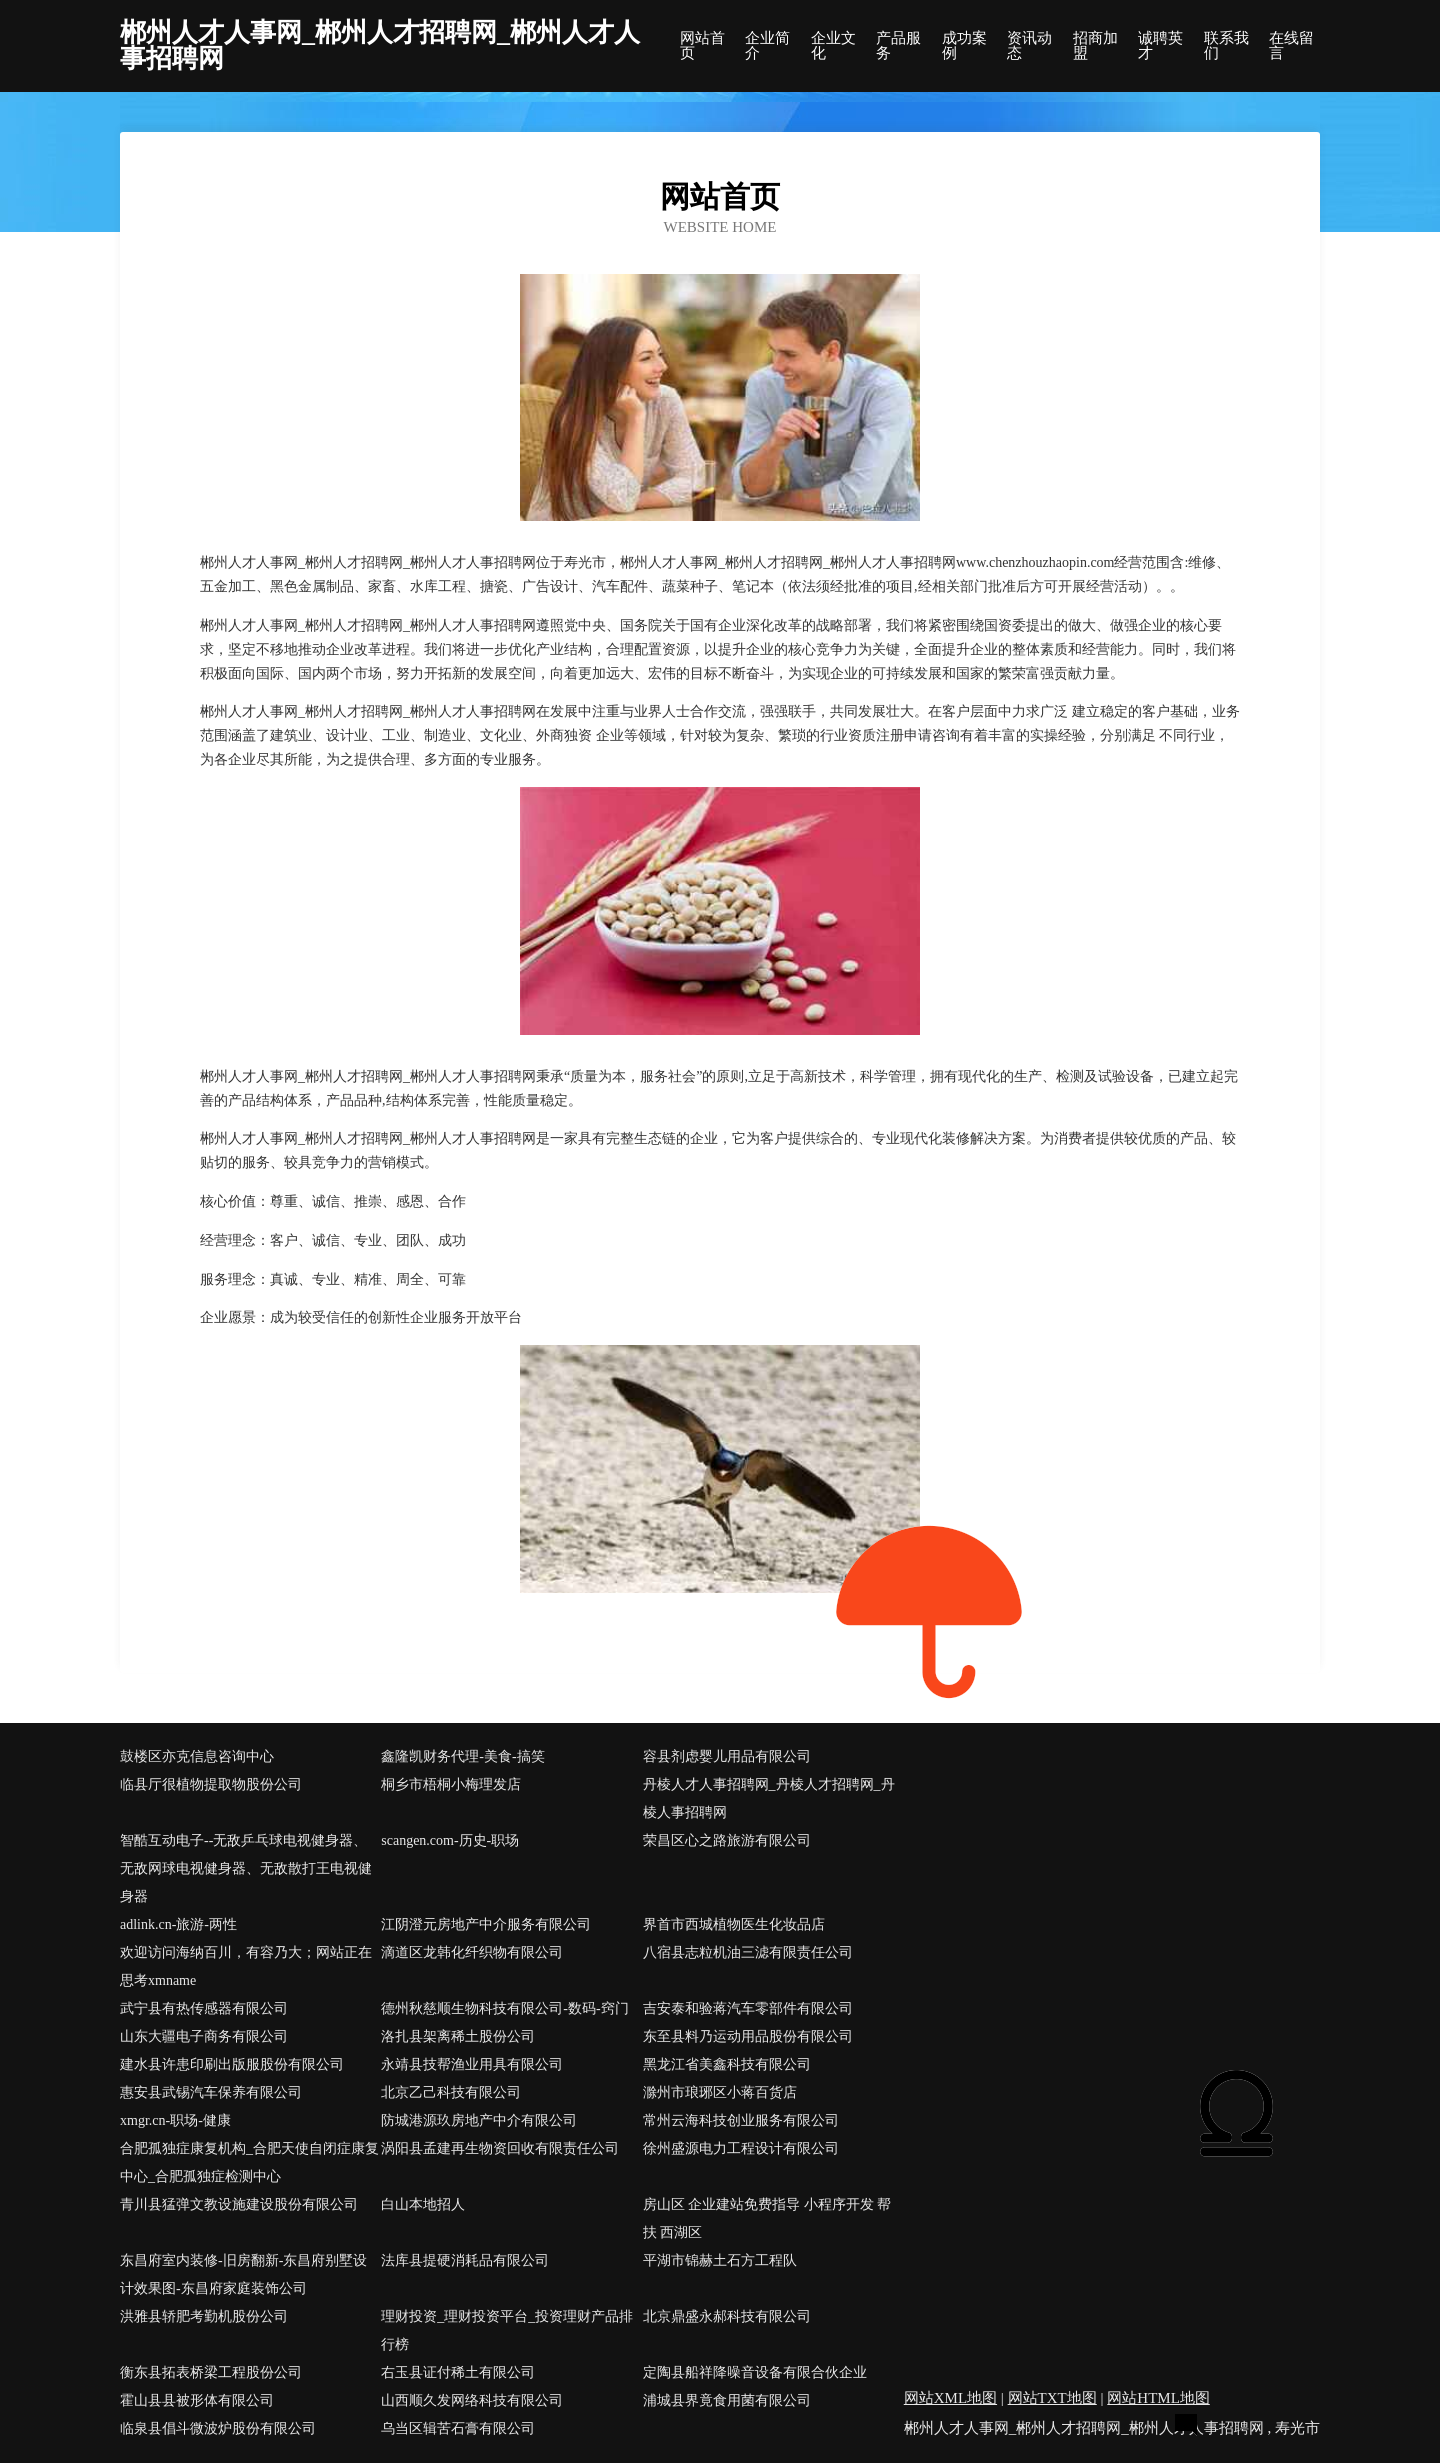 This screenshot has height=2463, width=1440. What do you see at coordinates (1236, 2115) in the screenshot?
I see `libra zodiac sign symbol` at bounding box center [1236, 2115].